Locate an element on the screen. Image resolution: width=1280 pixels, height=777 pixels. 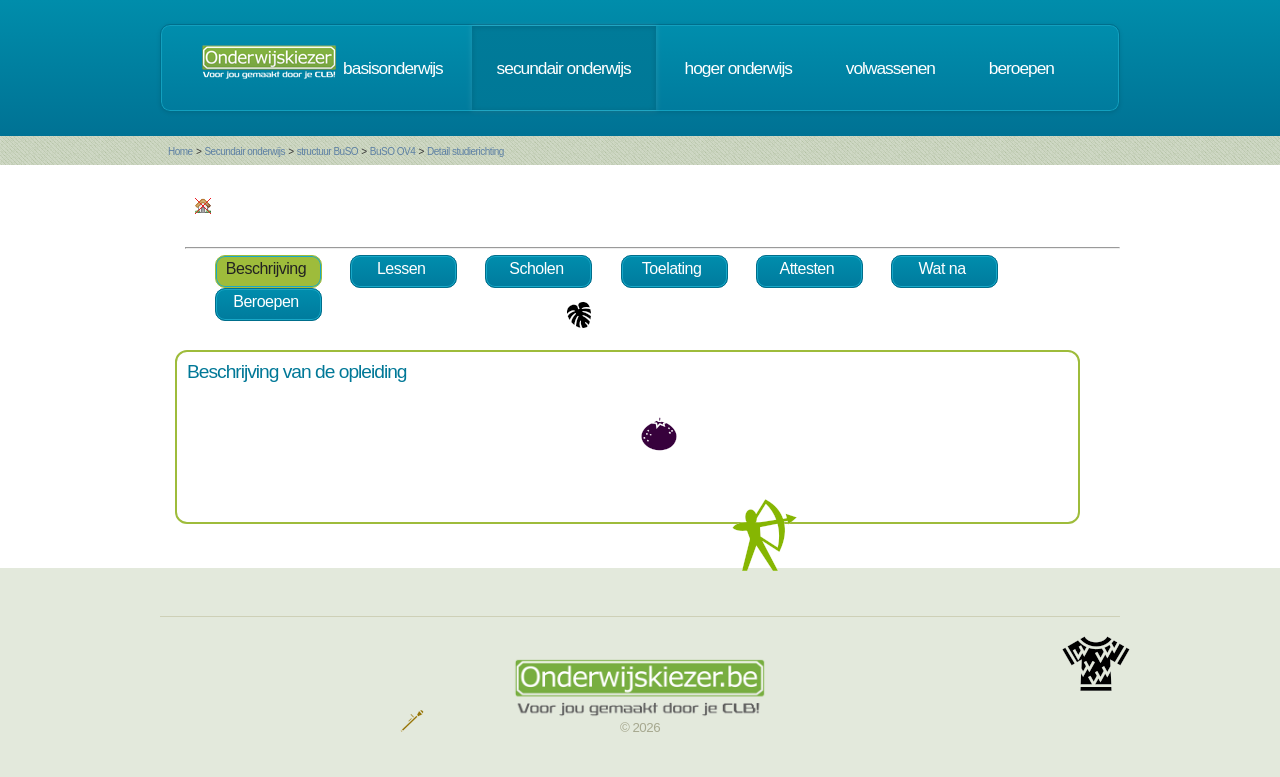
select archer class or character is located at coordinates (761, 535).